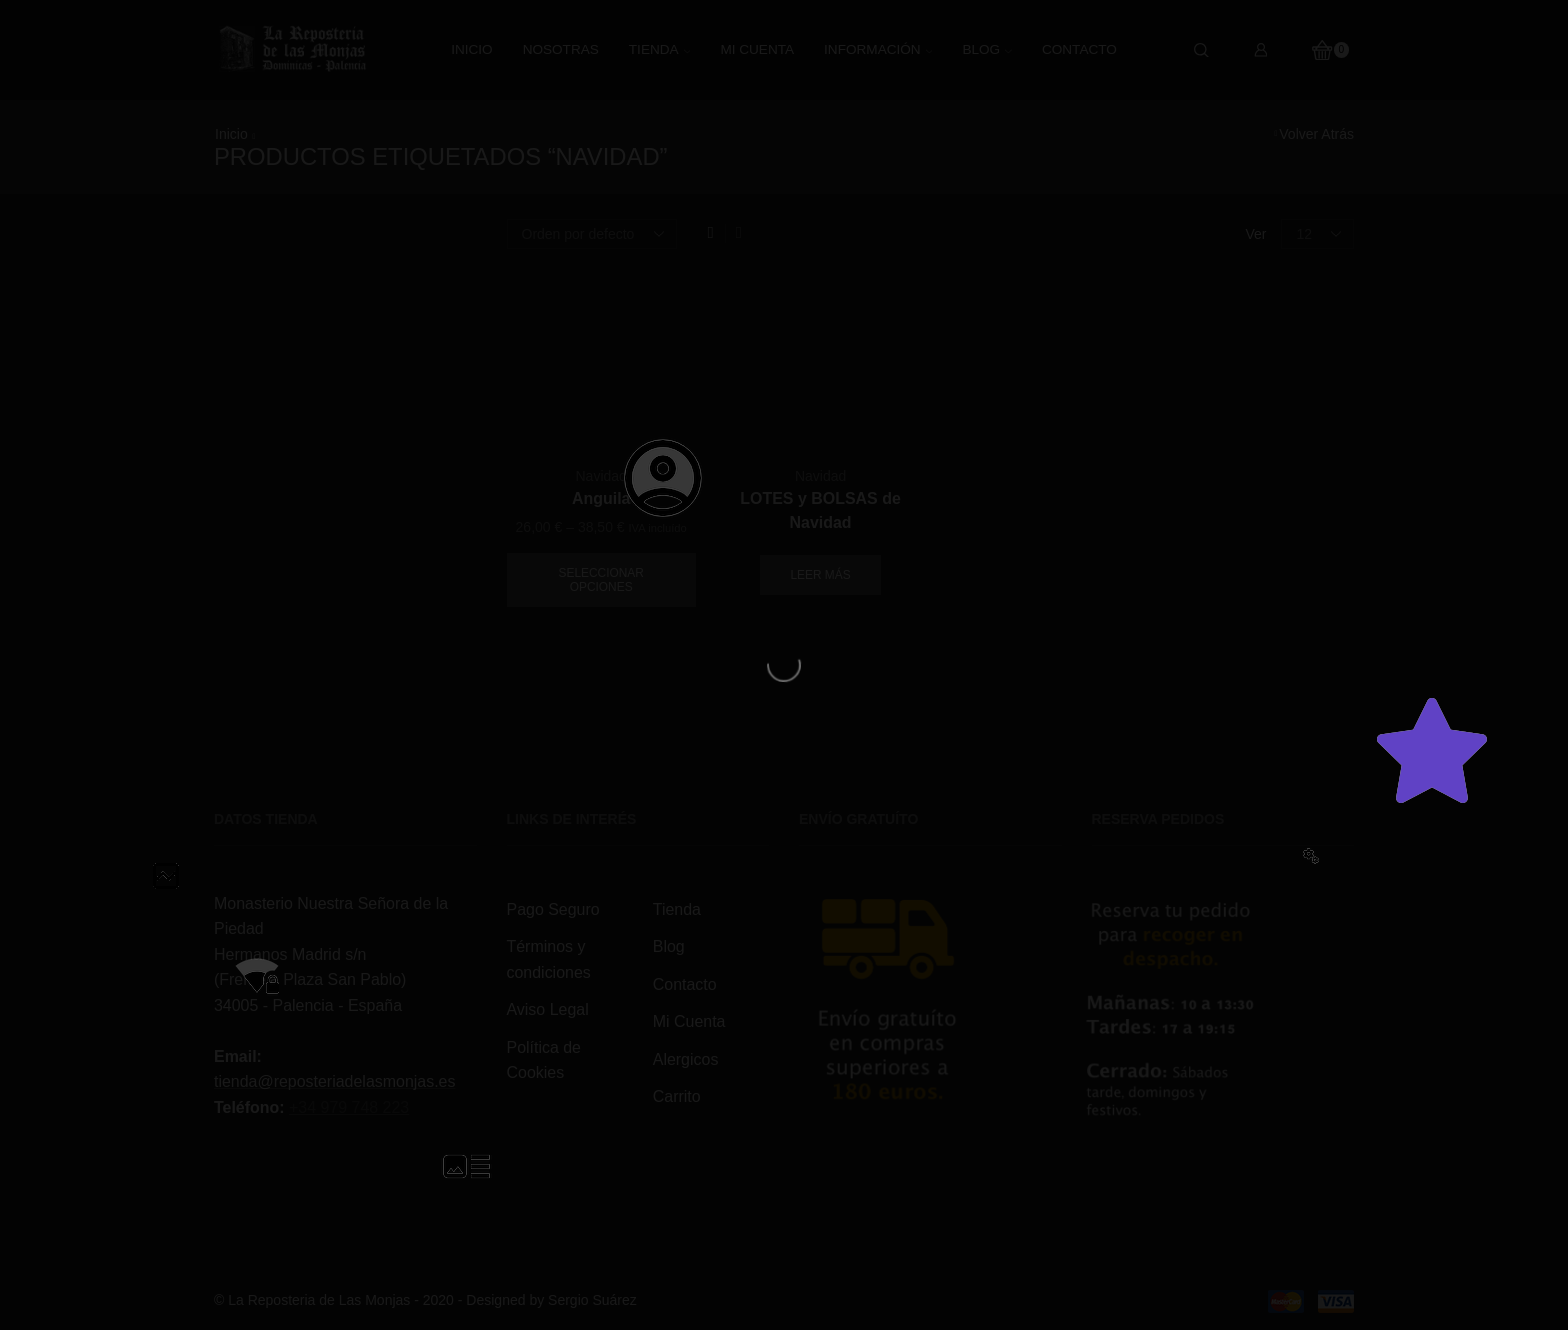 Image resolution: width=1568 pixels, height=1330 pixels. What do you see at coordinates (663, 478) in the screenshot?
I see `access your account or profile settings` at bounding box center [663, 478].